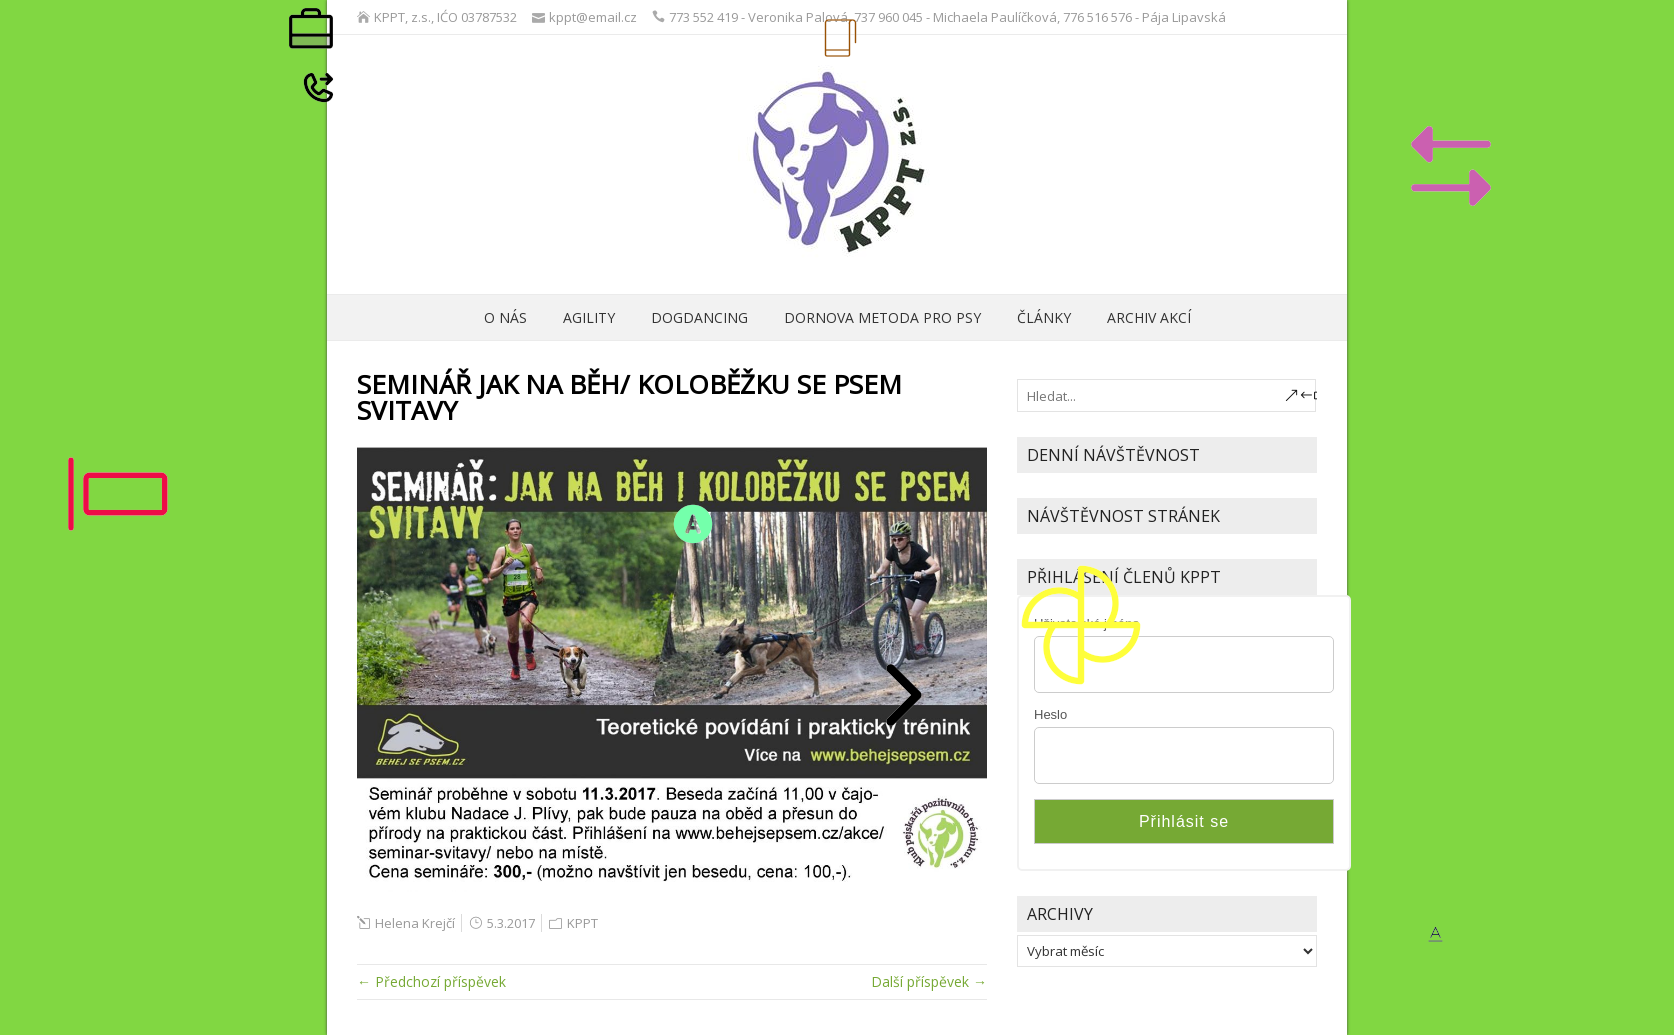 The width and height of the screenshot is (1674, 1035). Describe the element at coordinates (693, 524) in the screenshot. I see `xbox controller A button indicator` at that location.